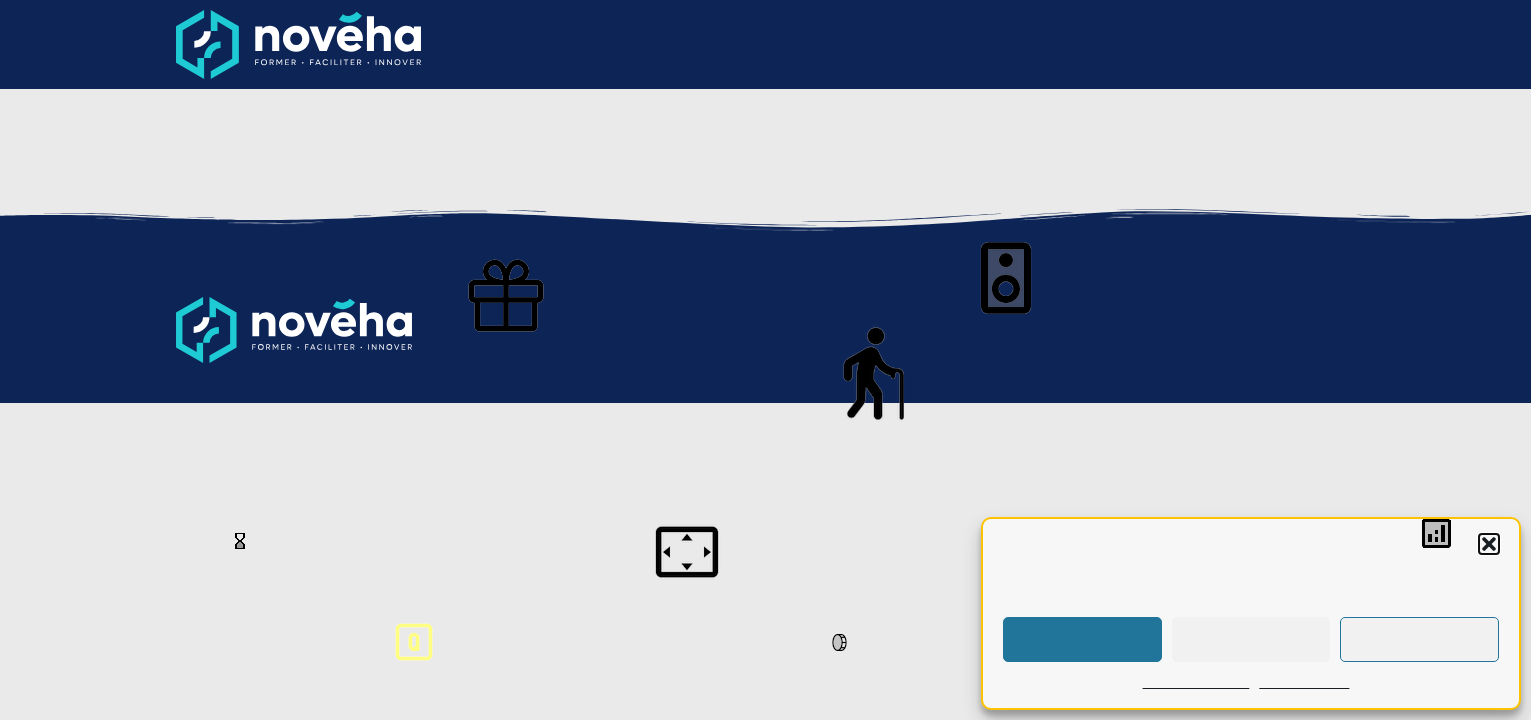 The height and width of the screenshot is (720, 1531). I want to click on view account balance or credits, so click(839, 642).